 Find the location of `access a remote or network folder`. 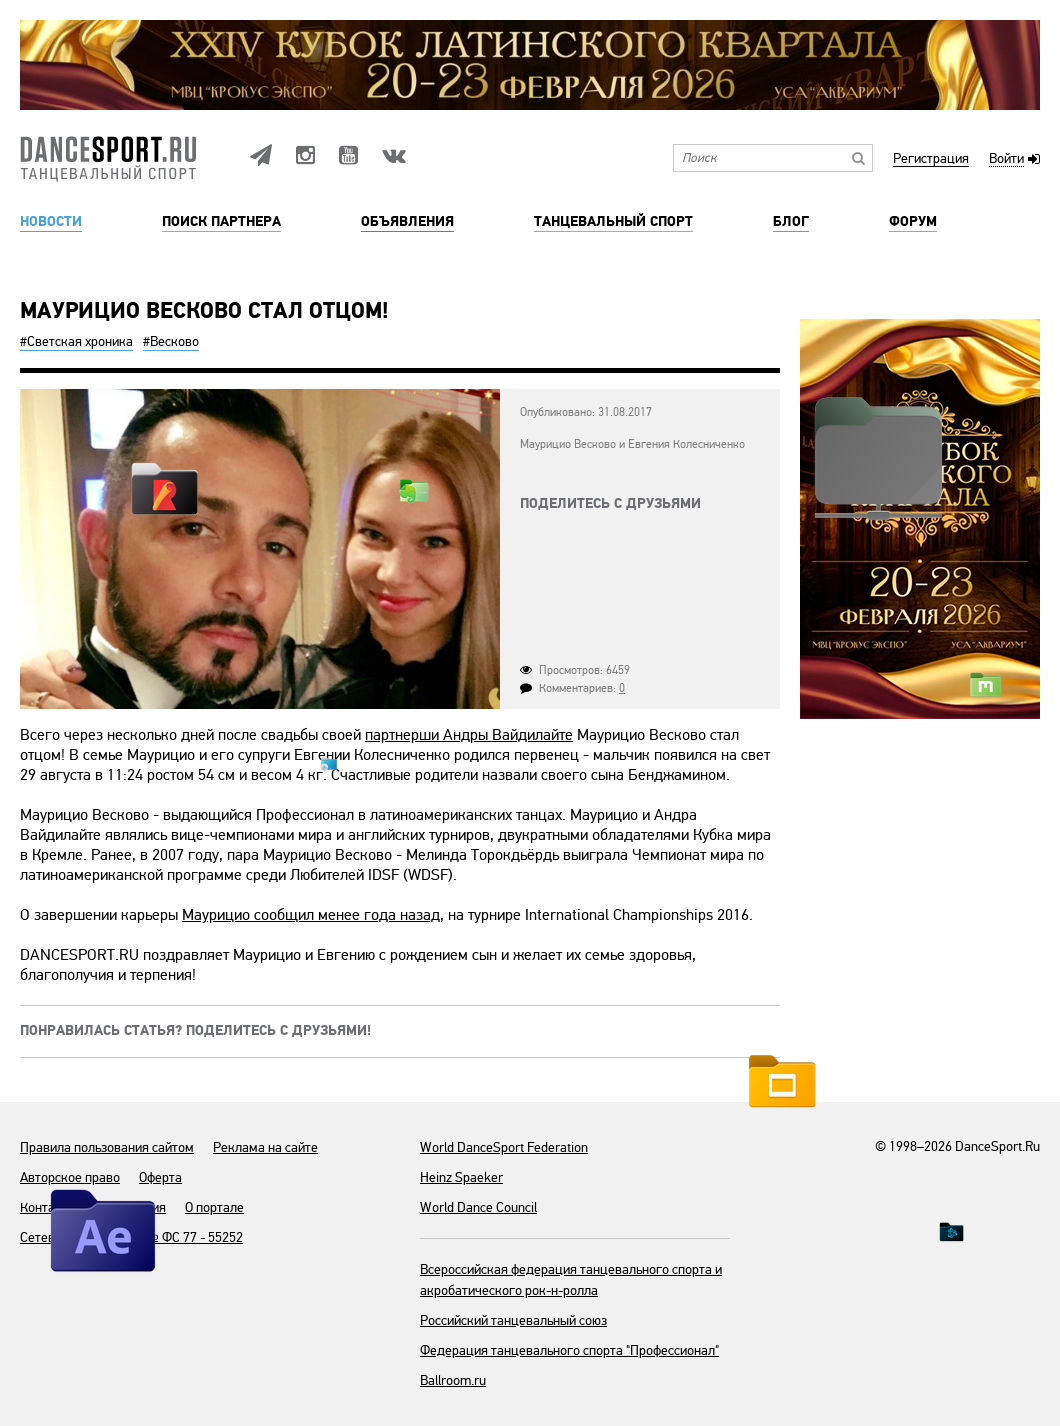

access a remote or network folder is located at coordinates (878, 456).